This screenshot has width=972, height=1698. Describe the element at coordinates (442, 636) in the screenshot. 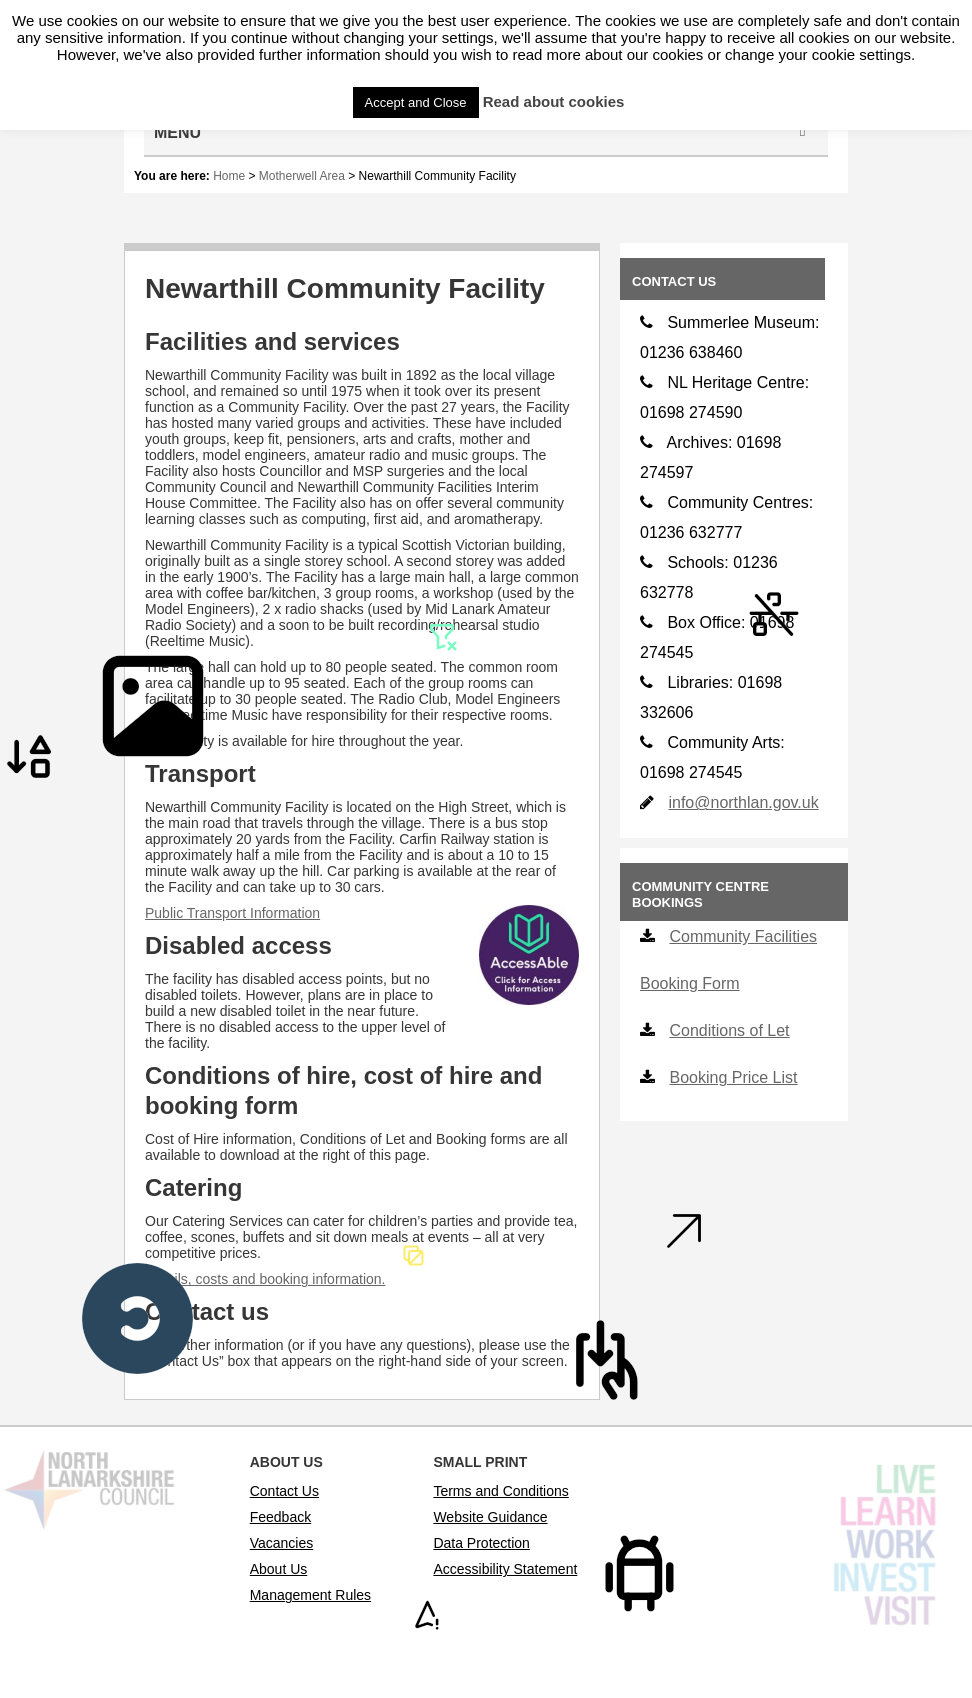

I see `clear all active filters` at that location.